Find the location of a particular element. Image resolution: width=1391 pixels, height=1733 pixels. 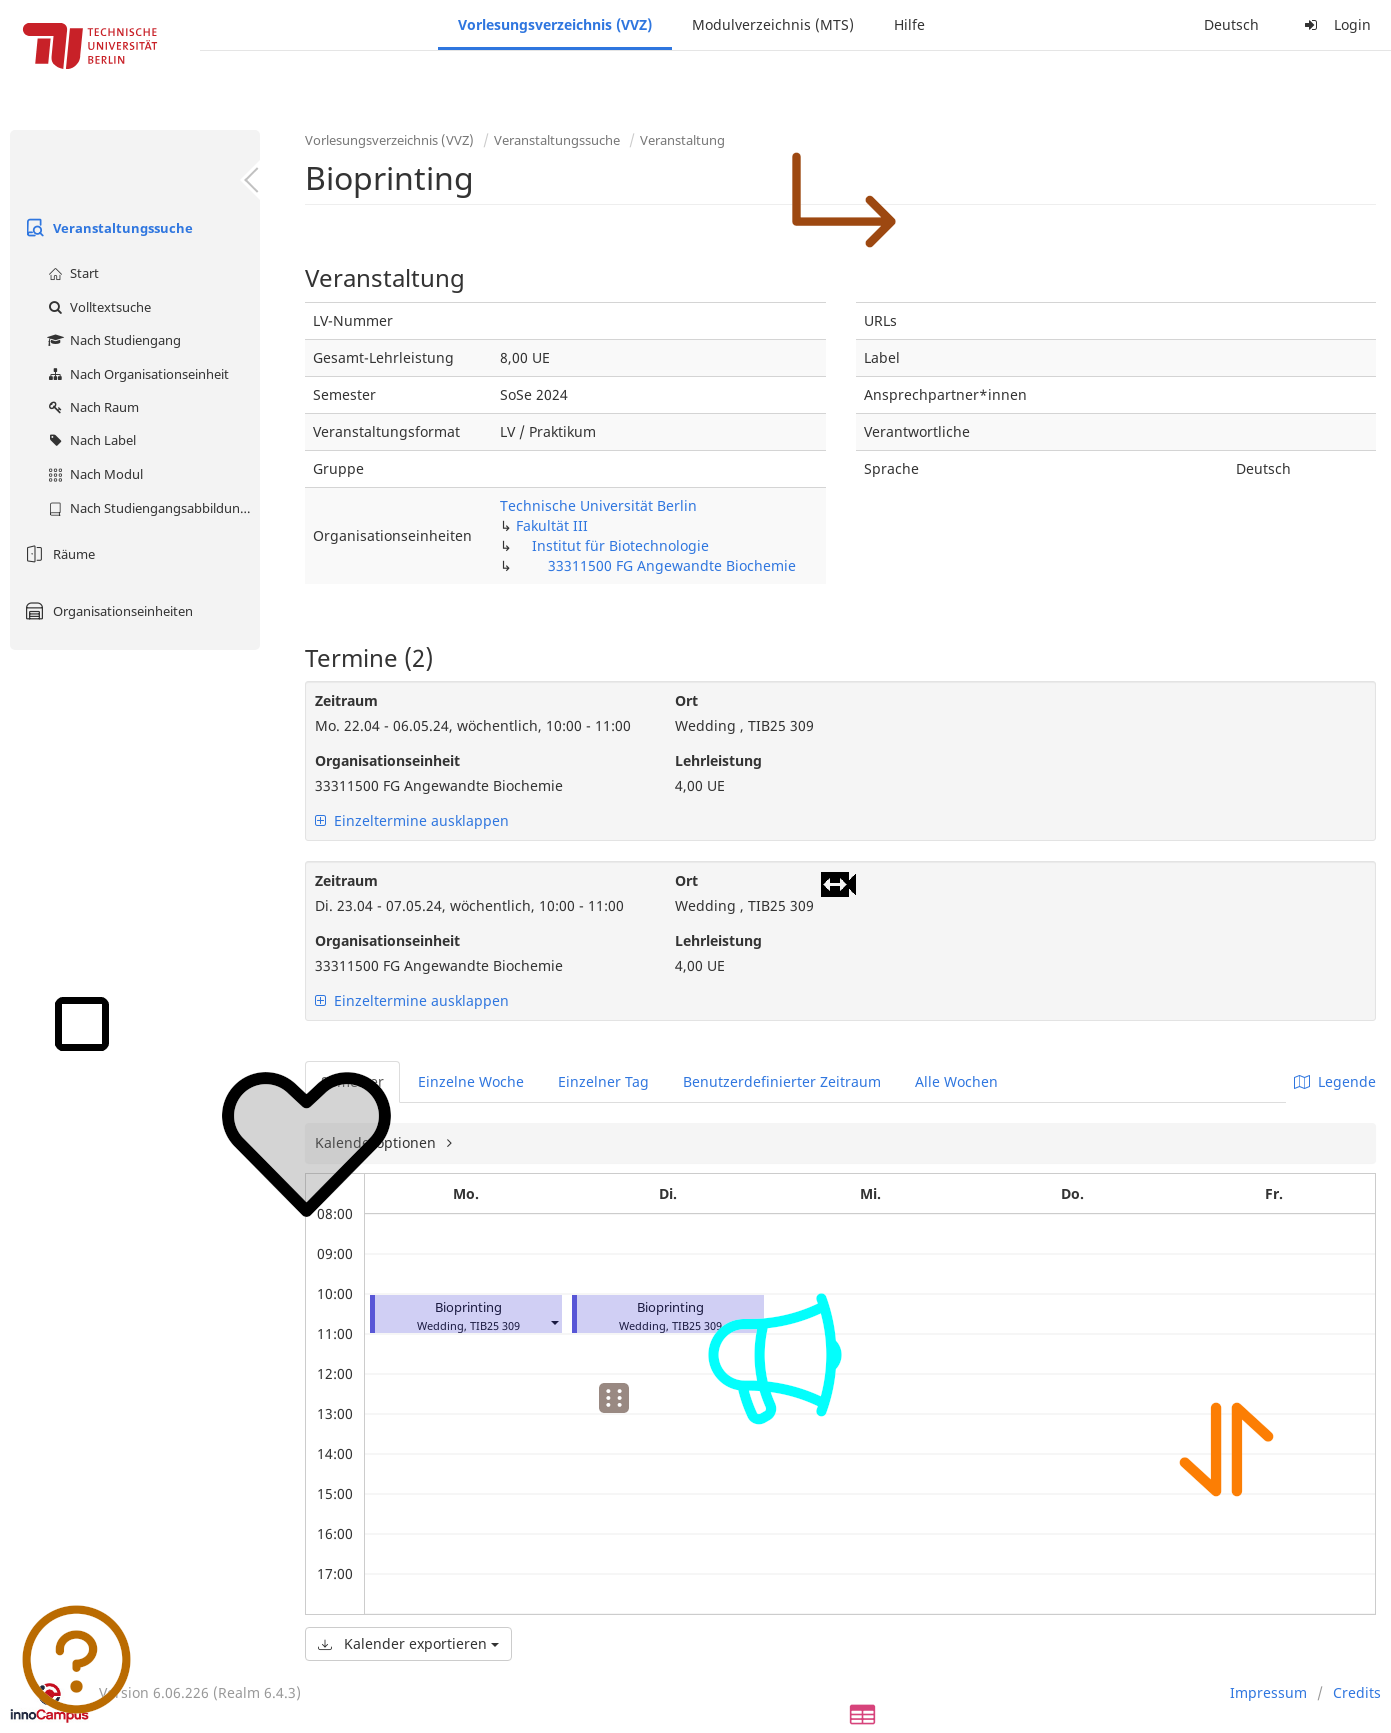

view announcements or alerts is located at coordinates (775, 1360).